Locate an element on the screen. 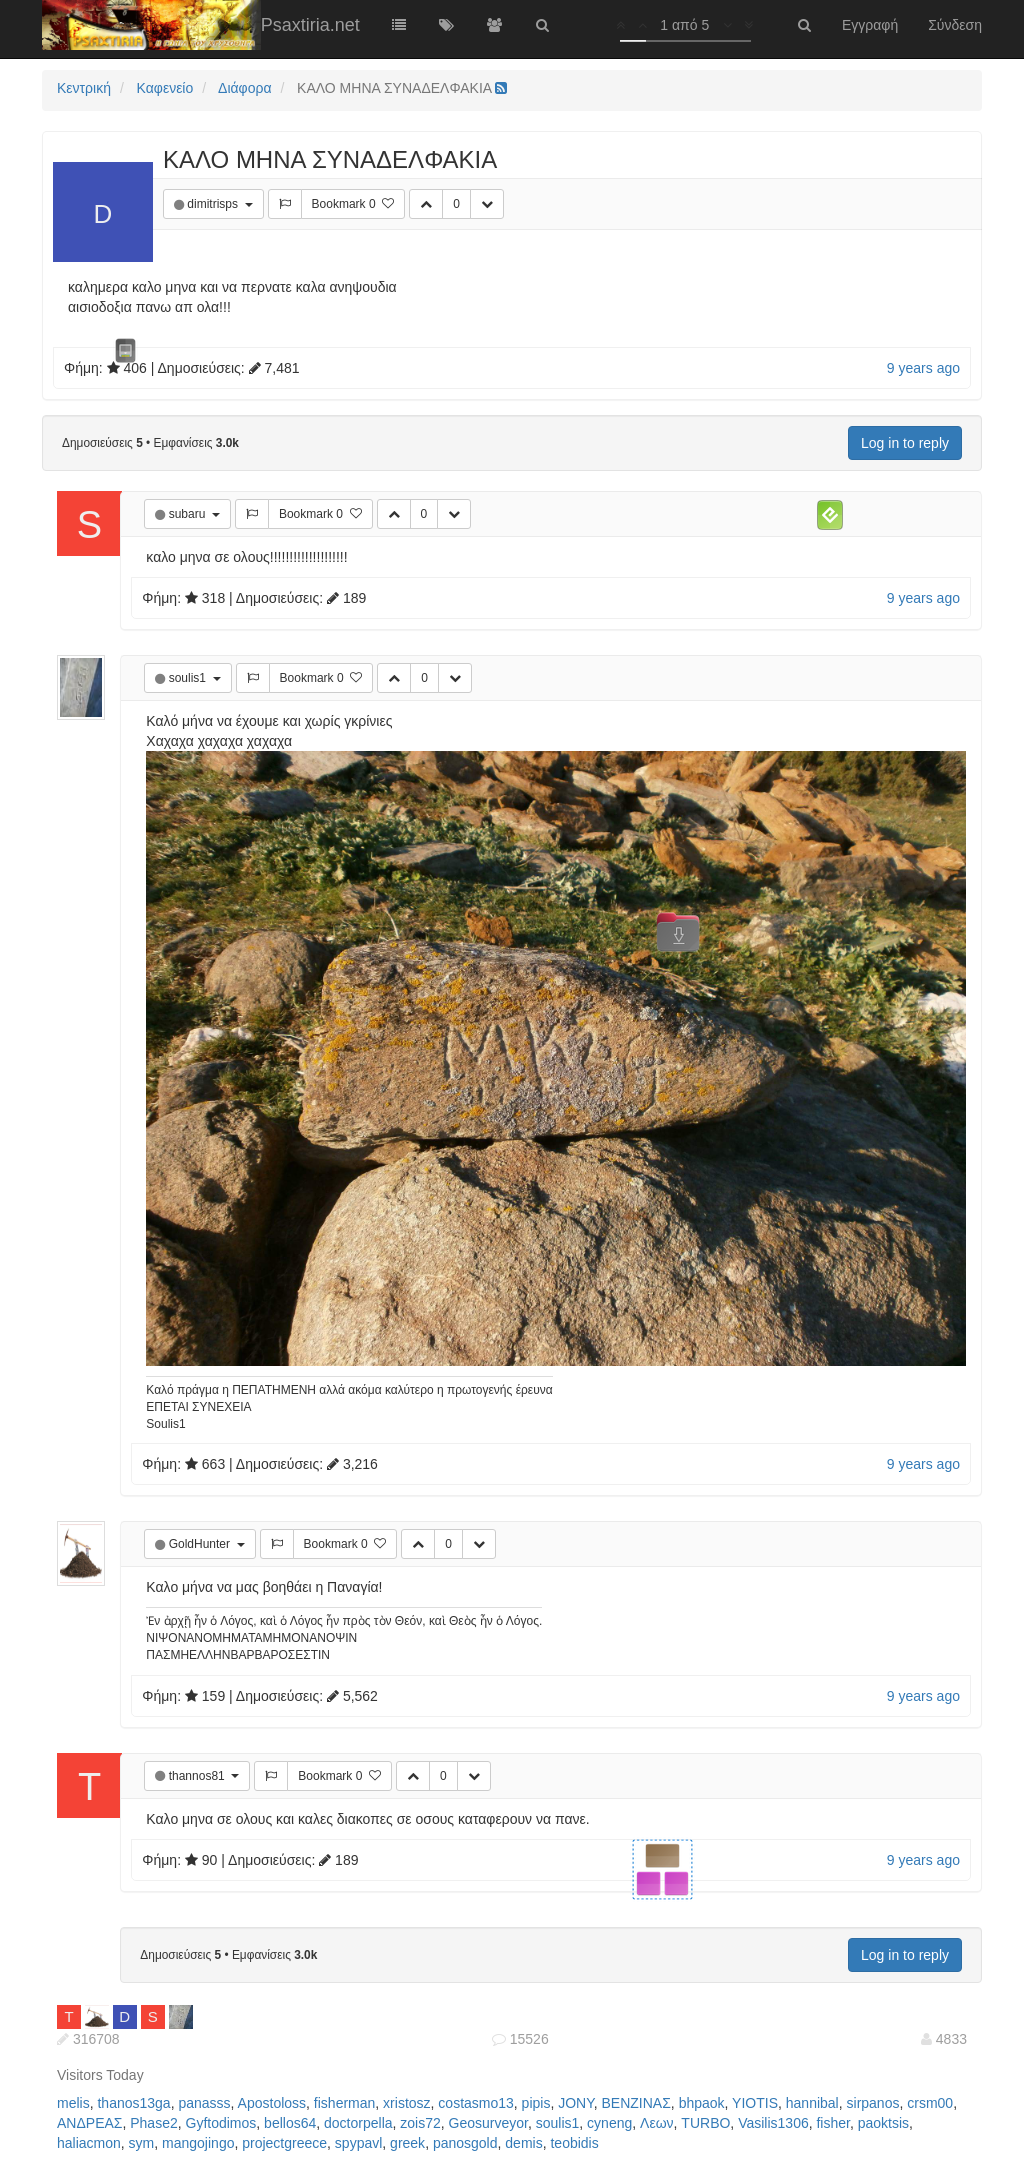 The height and width of the screenshot is (2173, 1024). open your downloads folder is located at coordinates (678, 932).